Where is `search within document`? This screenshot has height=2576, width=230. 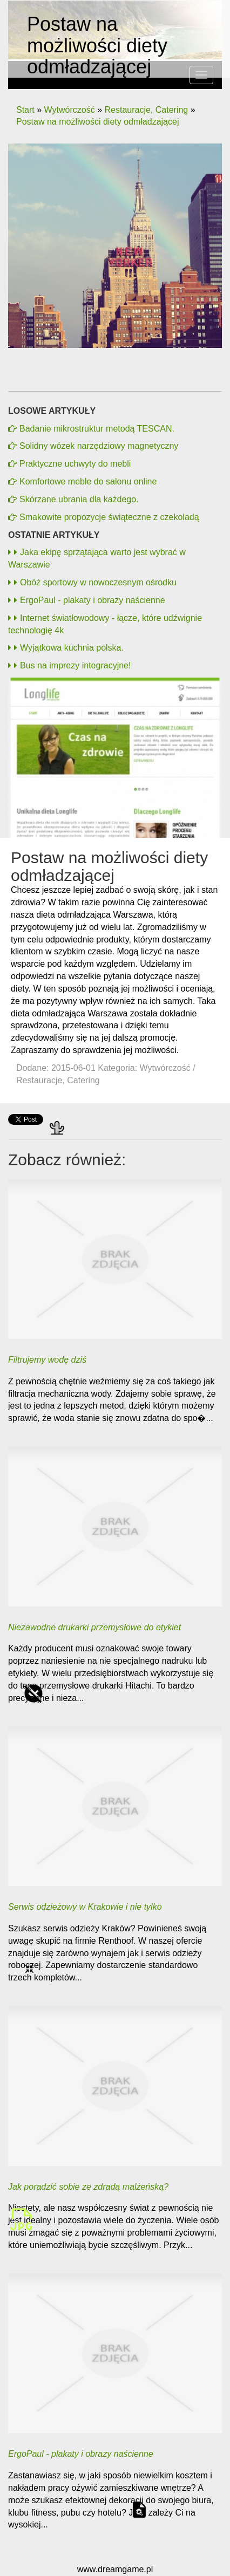
search within document is located at coordinates (139, 2510).